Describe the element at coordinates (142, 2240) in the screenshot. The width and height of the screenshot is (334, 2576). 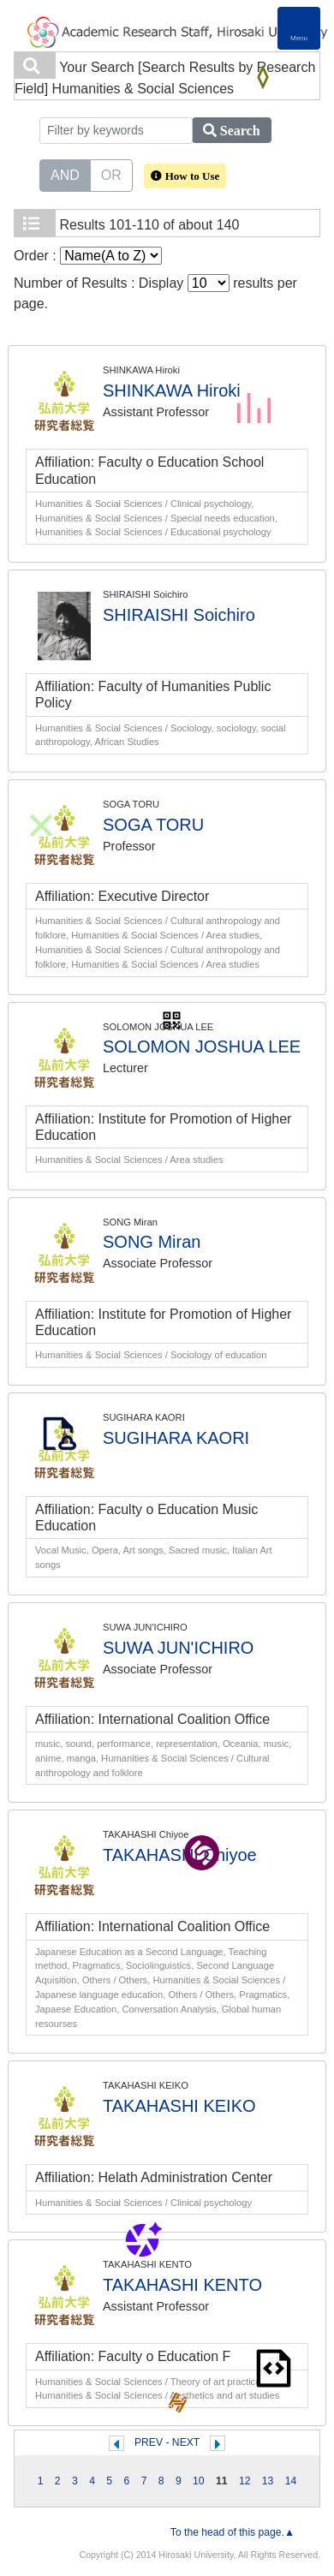
I see `access AI-powered camera features` at that location.